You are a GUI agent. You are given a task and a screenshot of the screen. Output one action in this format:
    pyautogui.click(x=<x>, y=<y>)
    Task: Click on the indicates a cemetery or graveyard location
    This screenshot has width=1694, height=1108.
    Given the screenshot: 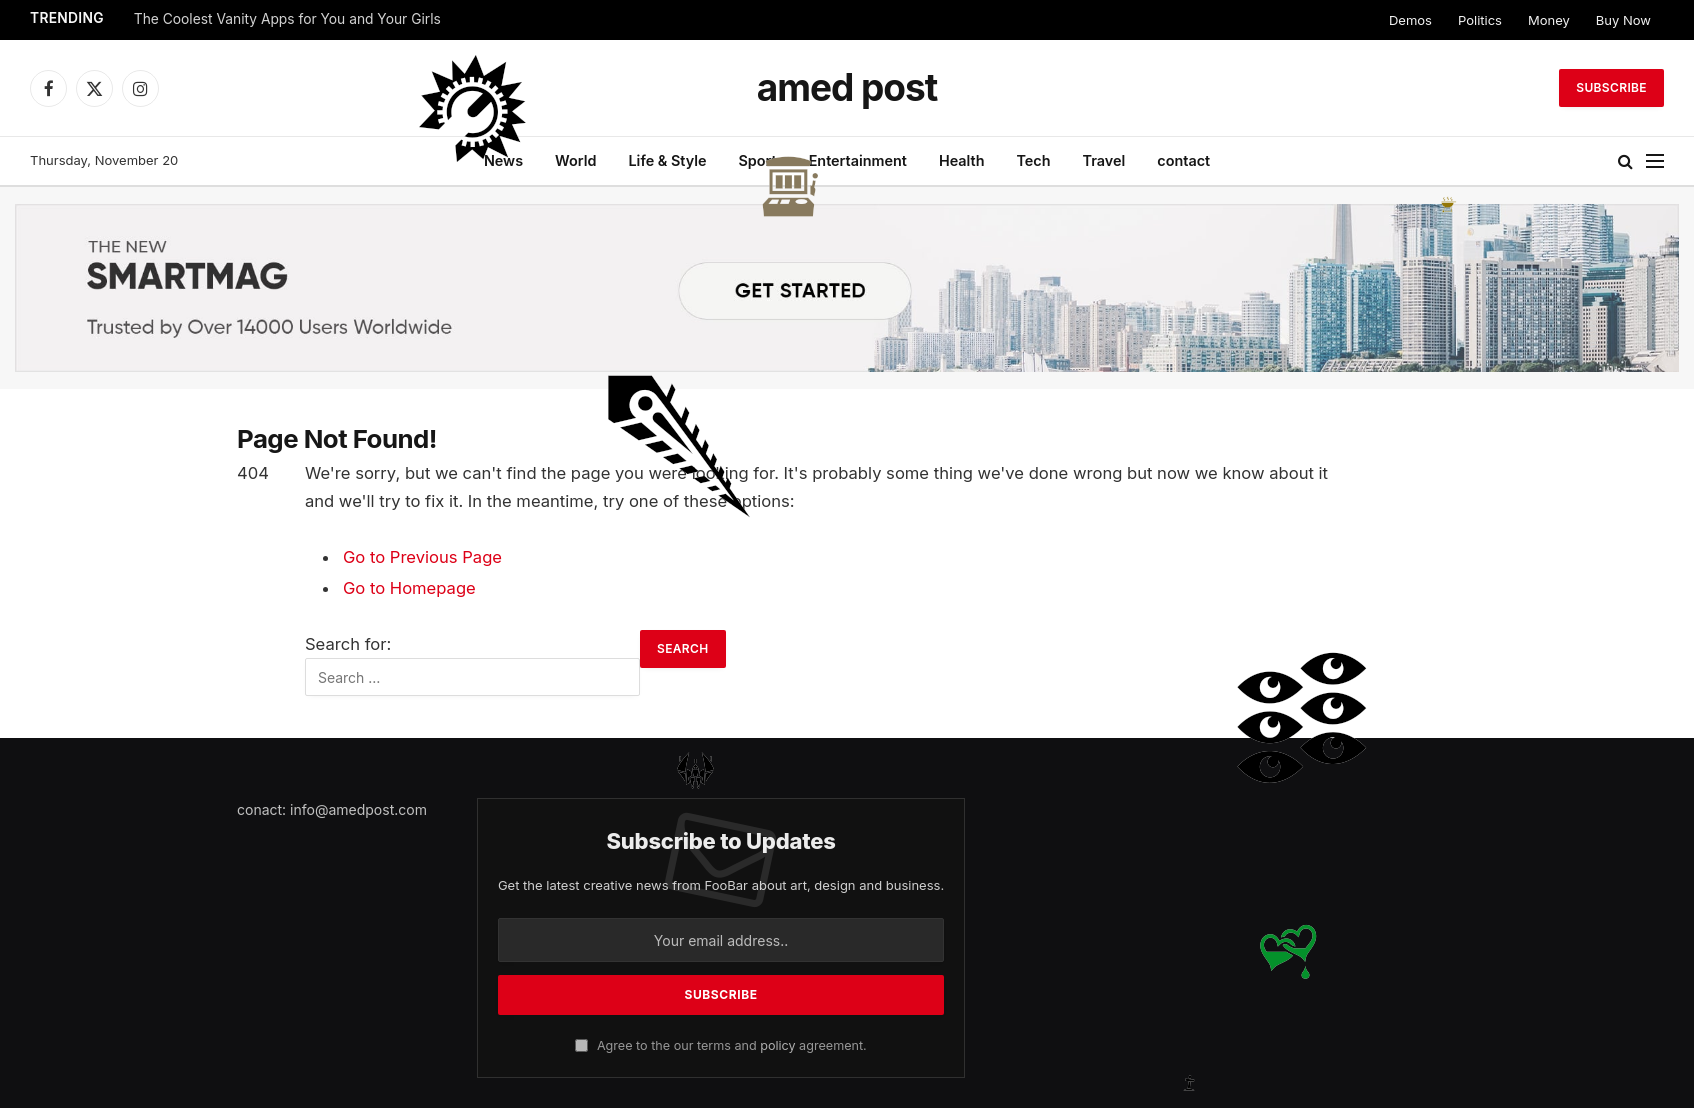 What is the action you would take?
    pyautogui.click(x=1189, y=1083)
    